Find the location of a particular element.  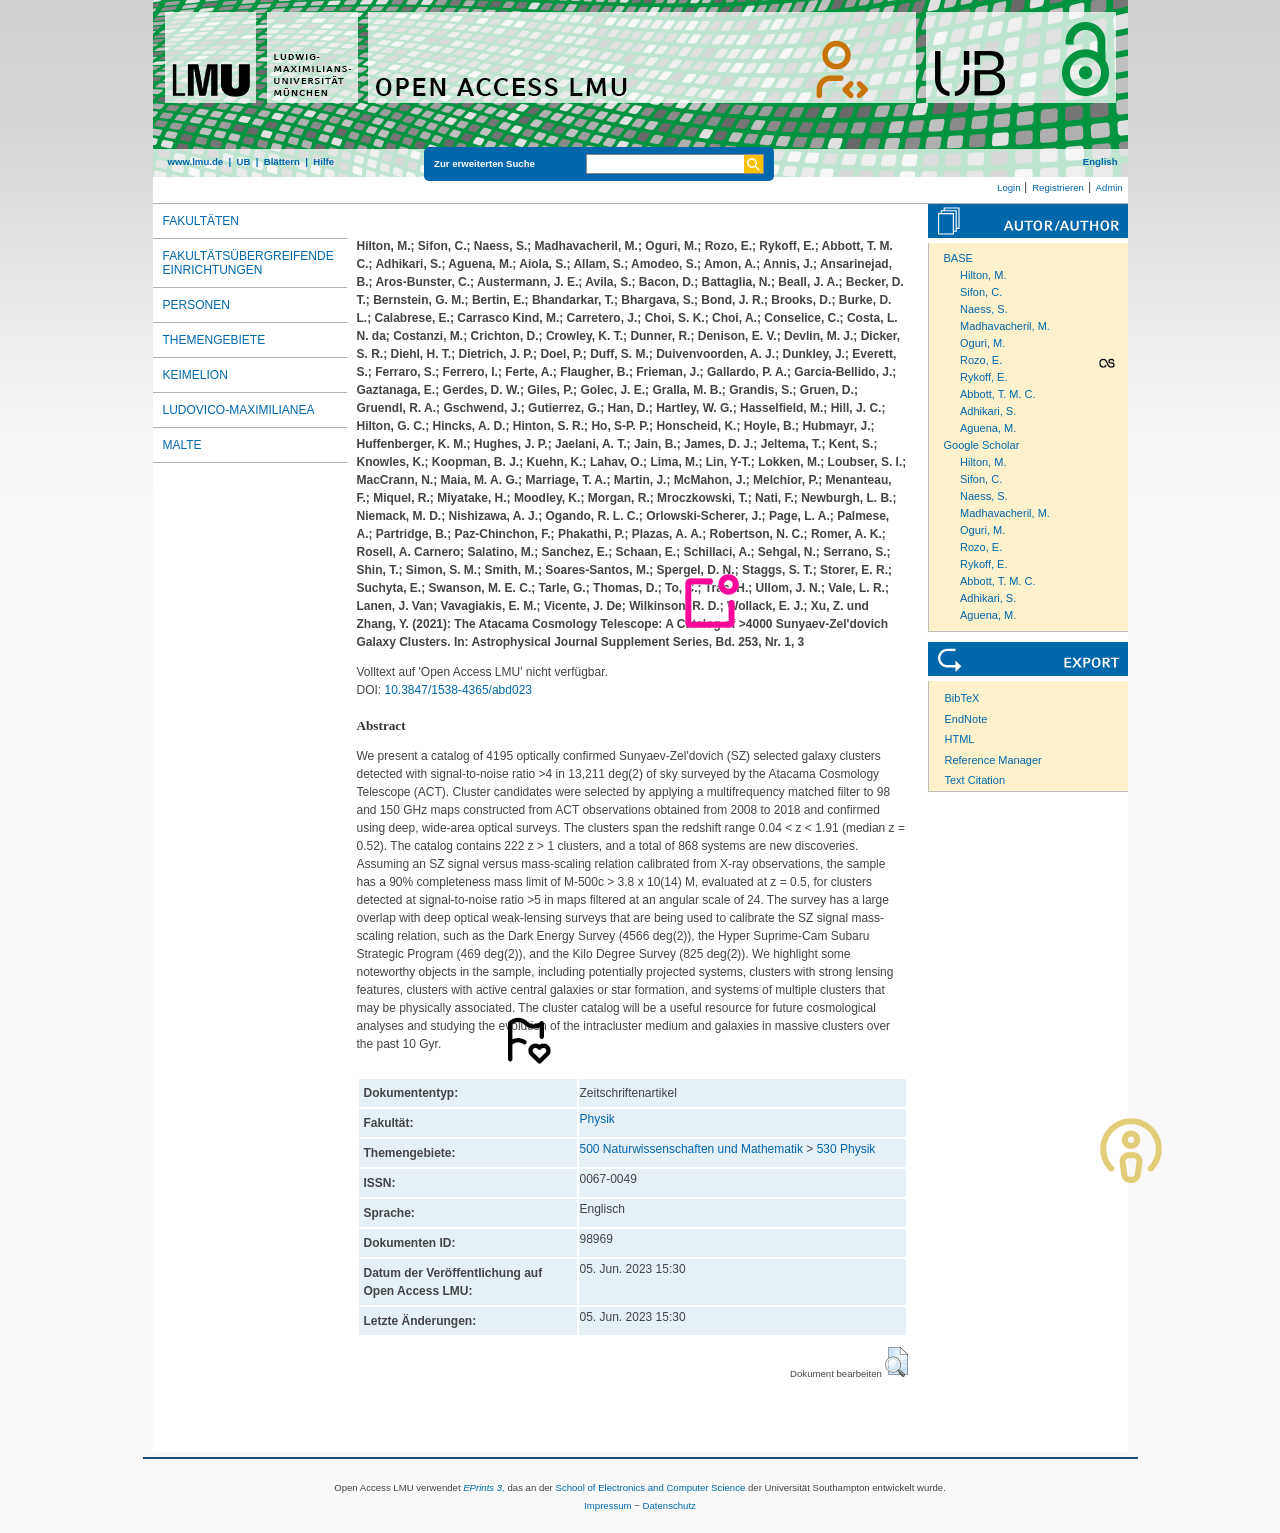

view notifications is located at coordinates (711, 602).